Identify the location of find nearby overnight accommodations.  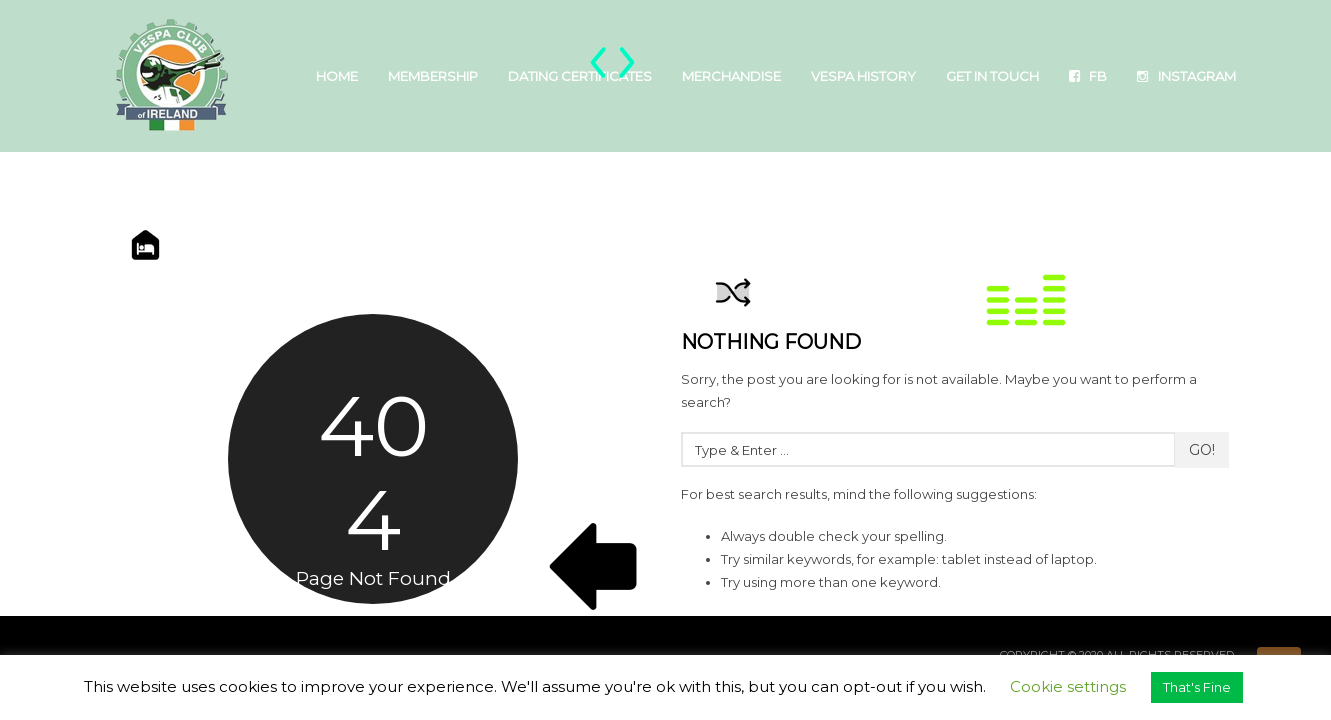
(145, 244).